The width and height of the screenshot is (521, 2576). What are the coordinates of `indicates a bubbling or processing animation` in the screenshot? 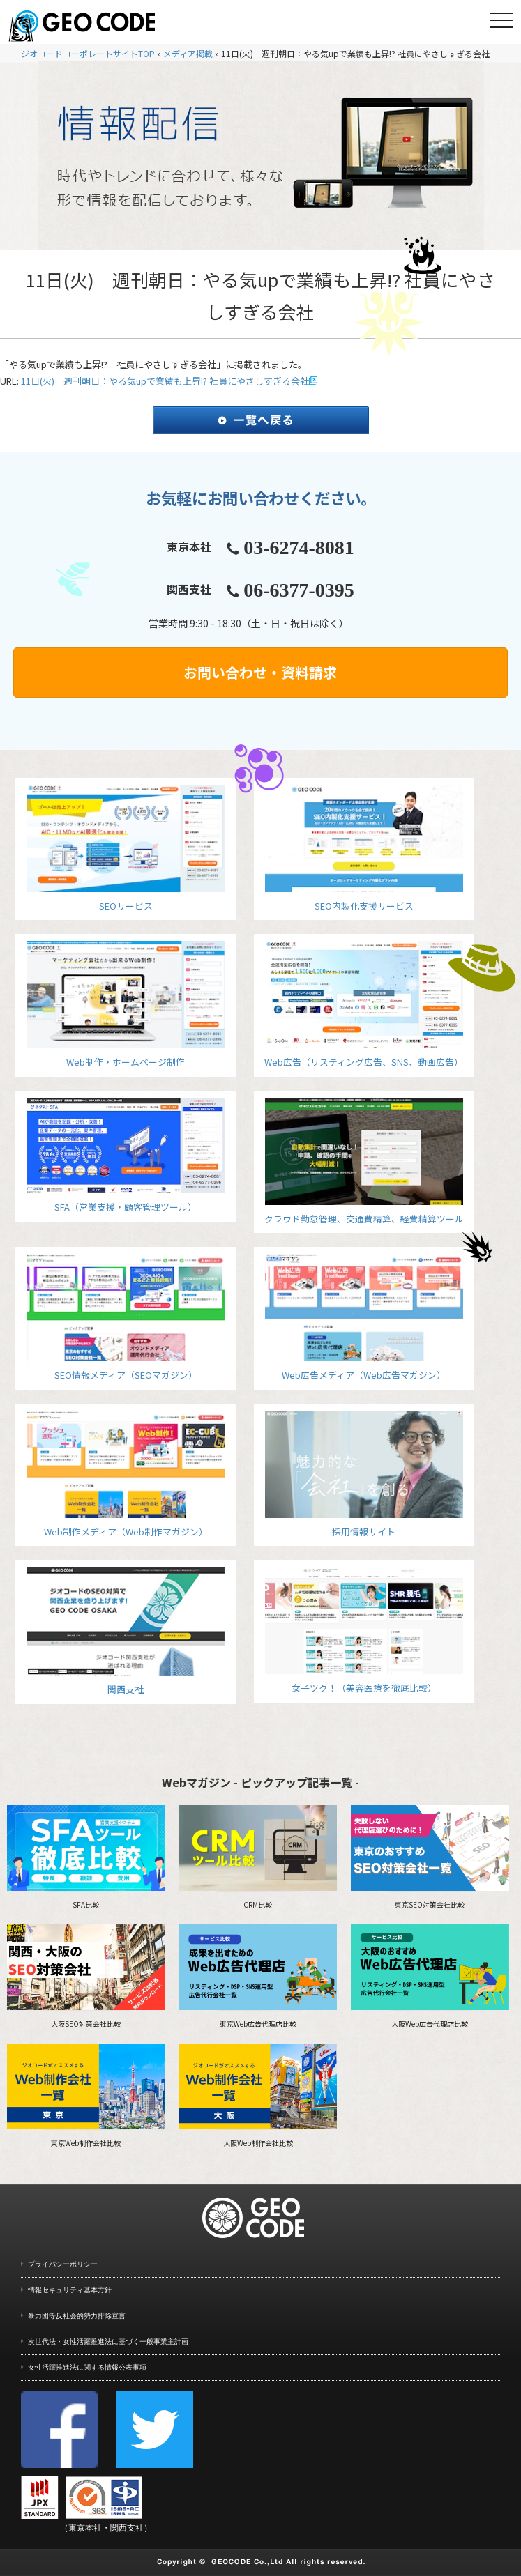 It's located at (259, 768).